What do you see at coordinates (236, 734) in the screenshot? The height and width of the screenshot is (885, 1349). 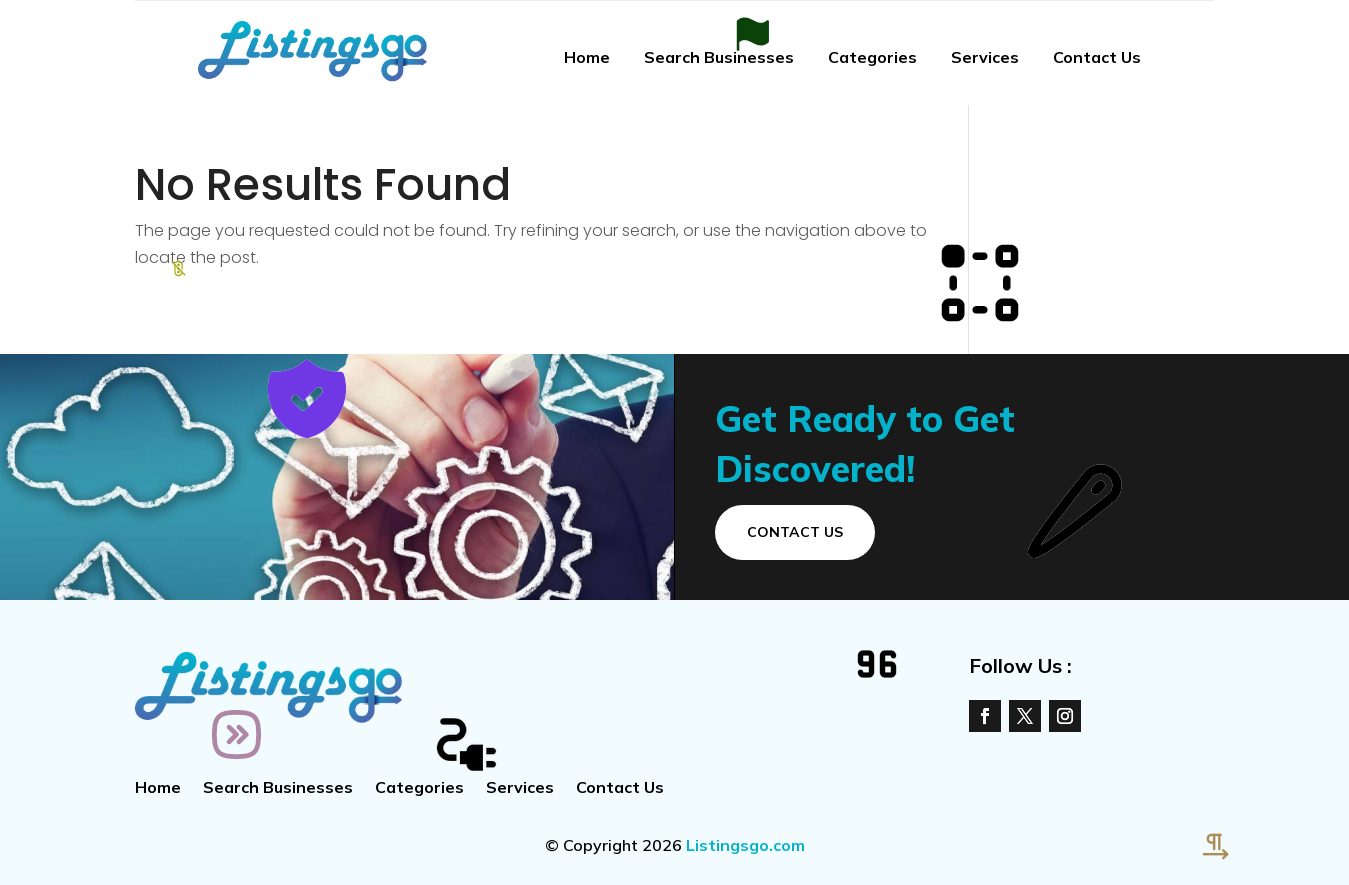 I see `skip forward or advance to next item` at bounding box center [236, 734].